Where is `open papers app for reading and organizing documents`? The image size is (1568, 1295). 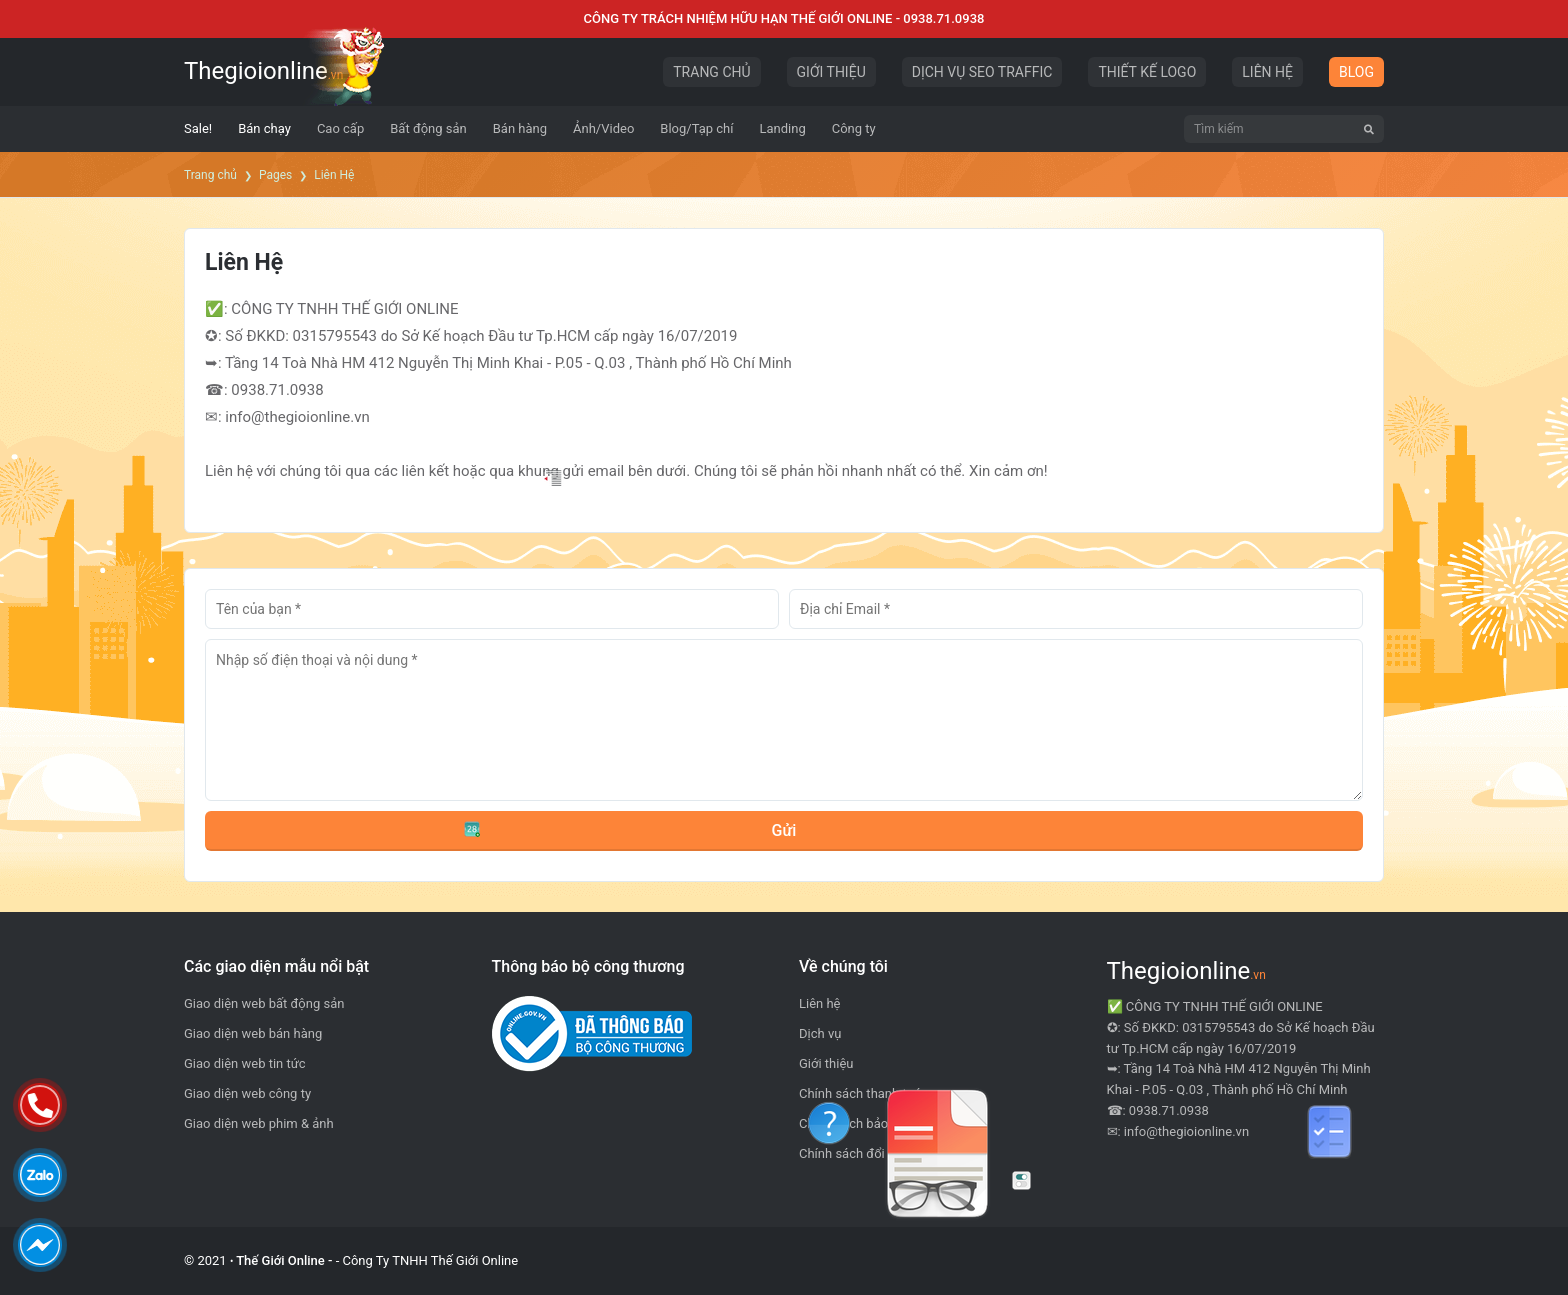 open papers app for reading and organizing documents is located at coordinates (937, 1153).